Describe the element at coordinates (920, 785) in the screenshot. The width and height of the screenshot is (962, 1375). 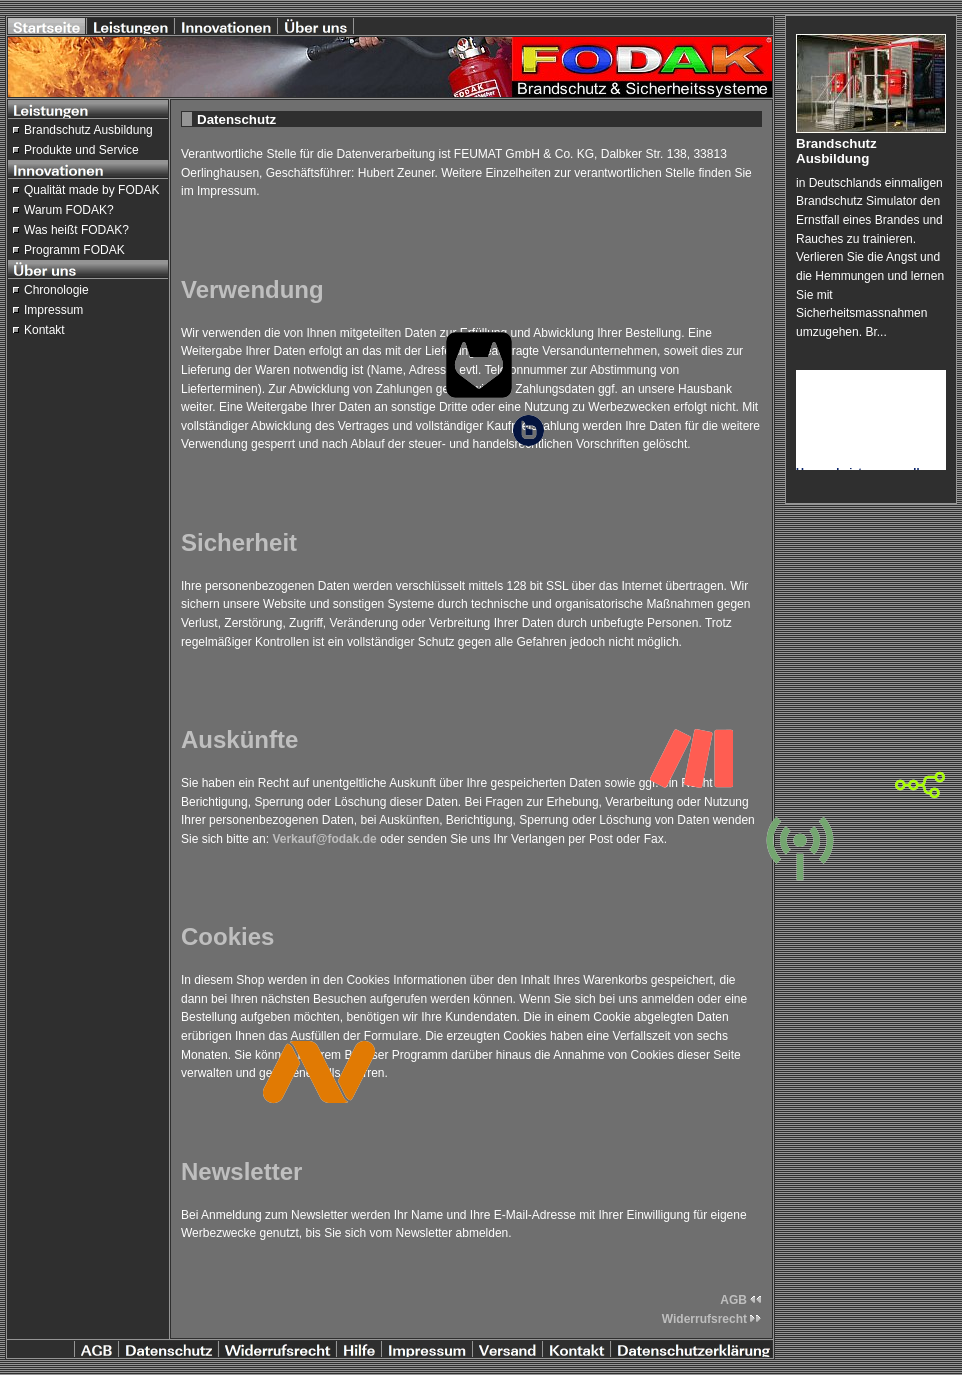
I see `open n8n workflow automation platform` at that location.